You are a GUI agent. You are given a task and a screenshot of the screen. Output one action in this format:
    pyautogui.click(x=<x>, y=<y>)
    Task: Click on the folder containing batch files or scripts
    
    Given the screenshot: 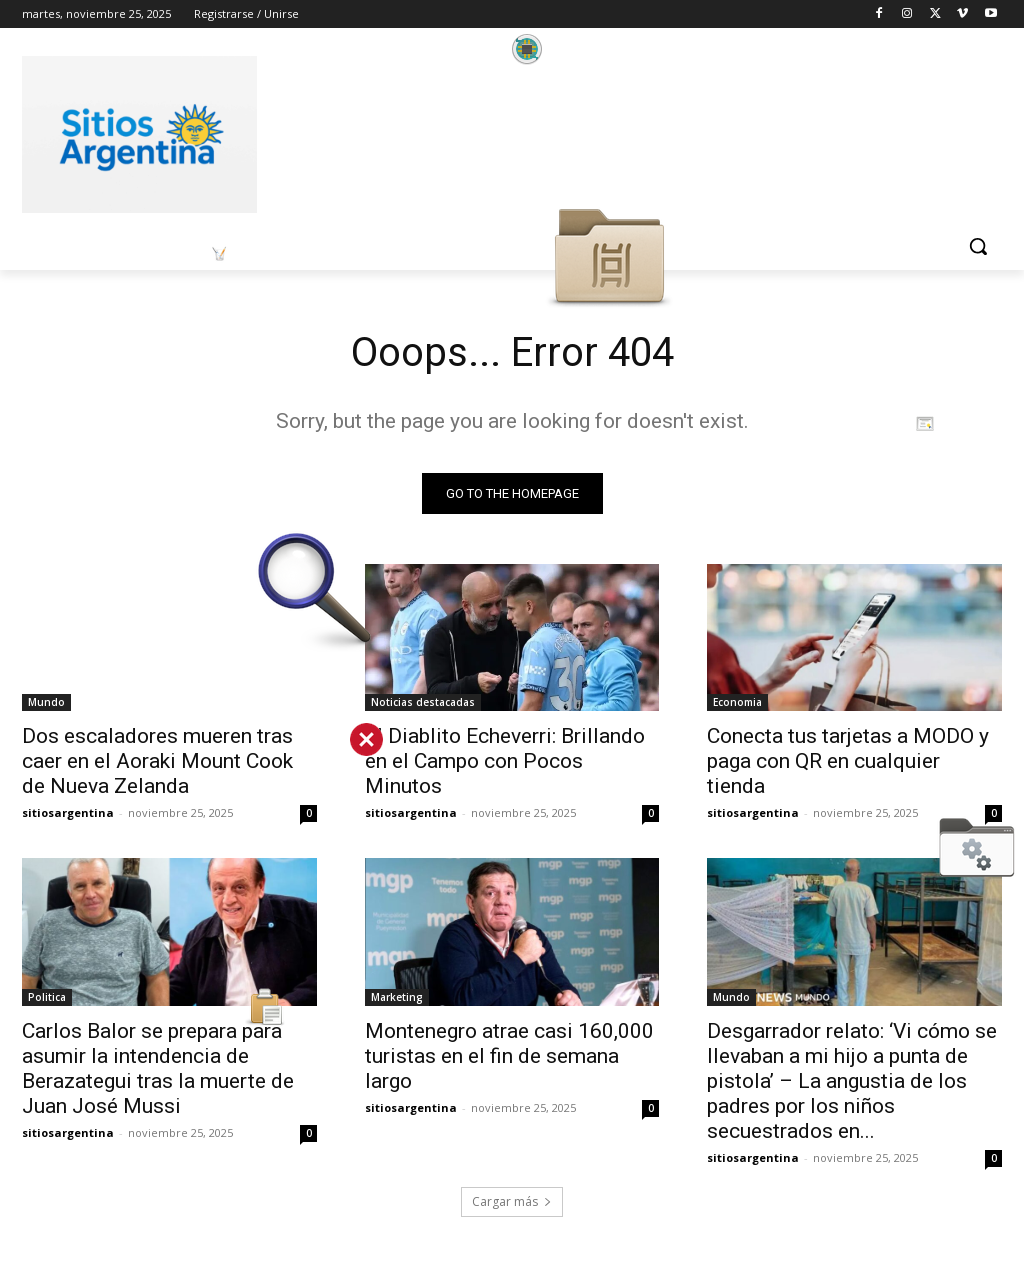 What is the action you would take?
    pyautogui.click(x=976, y=849)
    